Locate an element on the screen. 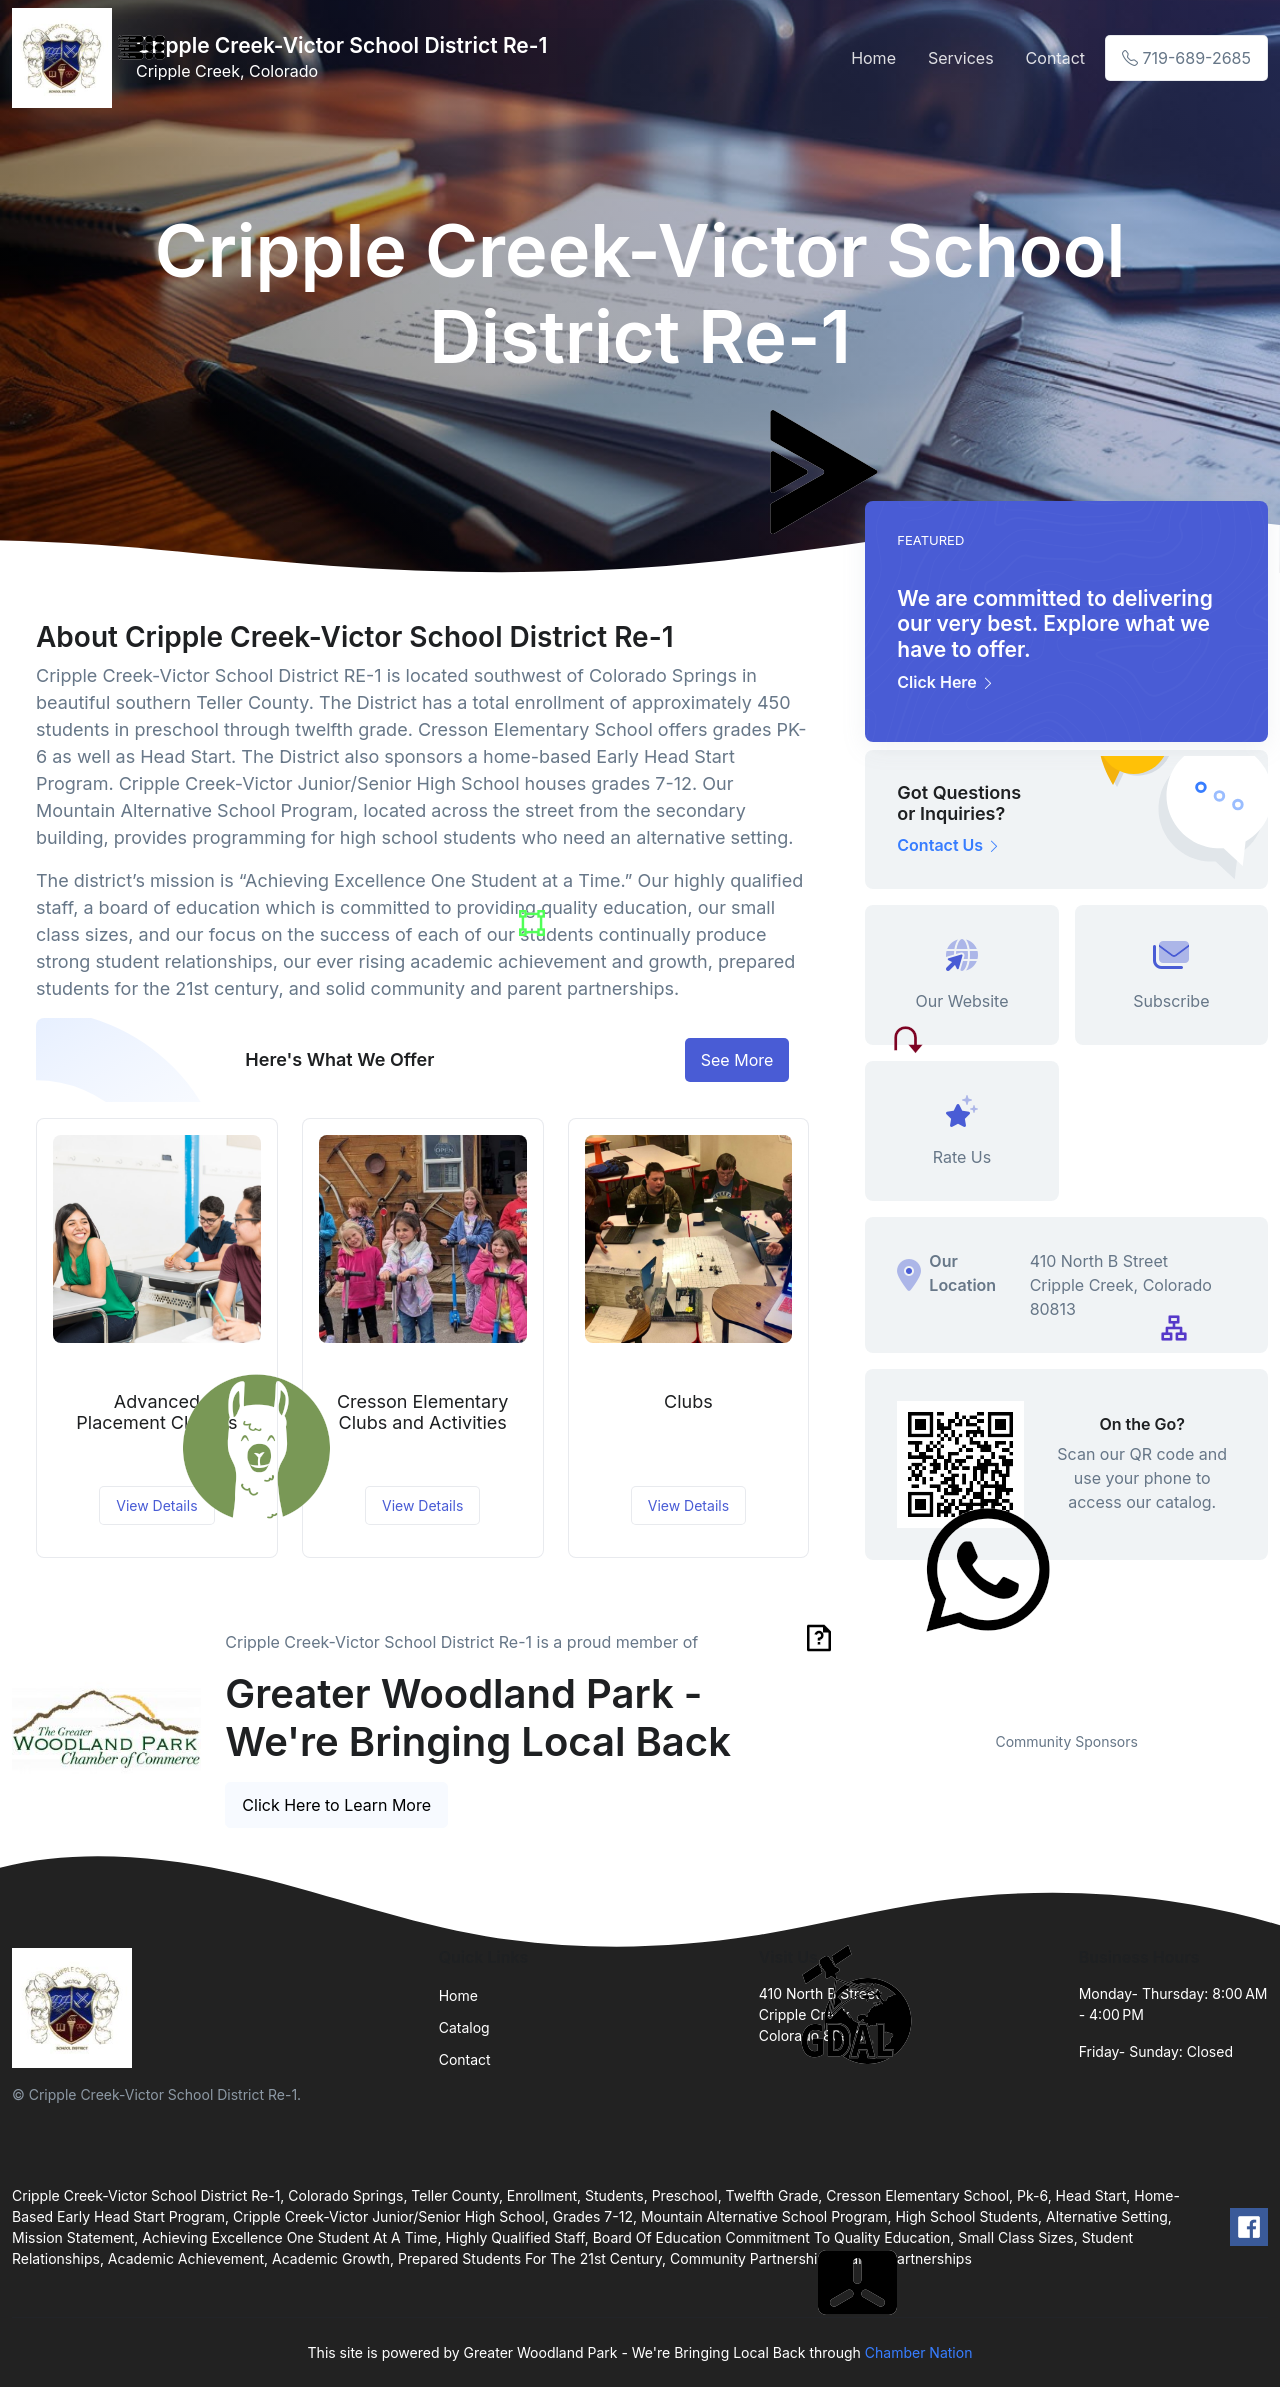  material design icons brand logo is located at coordinates (532, 923).